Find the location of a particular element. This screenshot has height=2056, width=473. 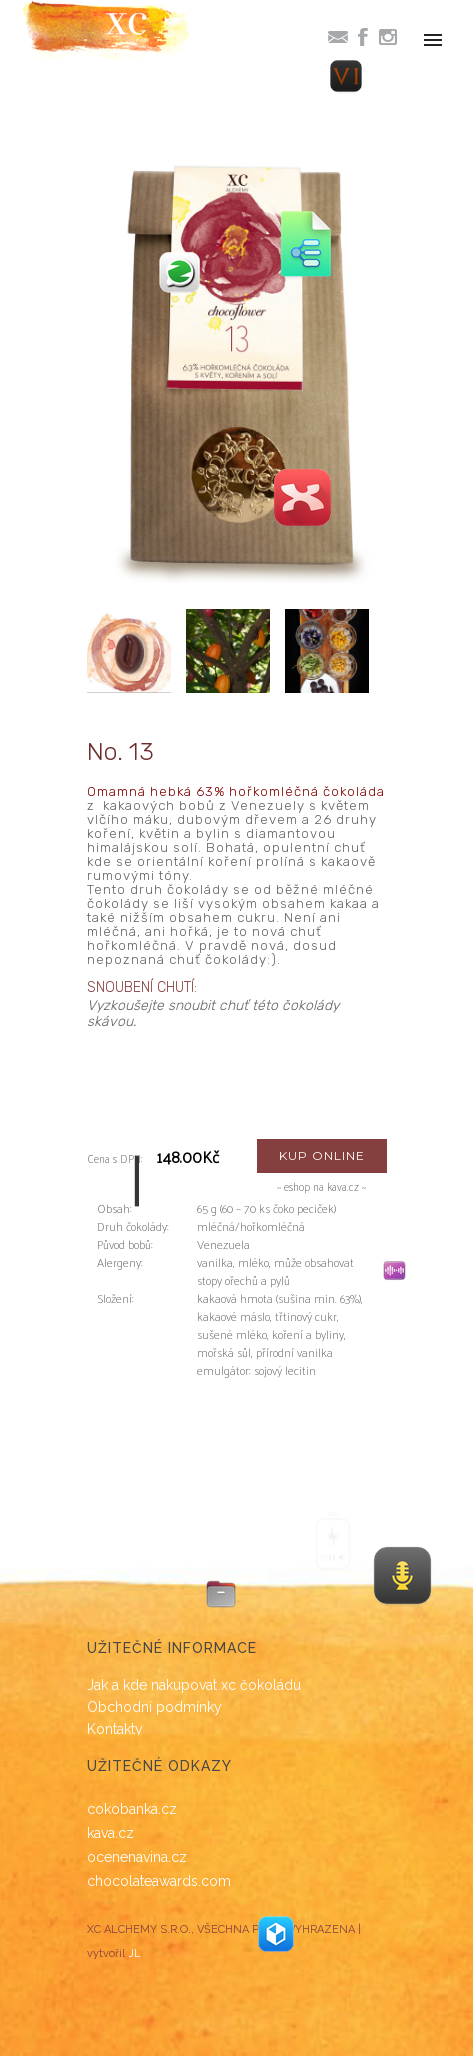

minder mind-mapping file type is located at coordinates (306, 245).